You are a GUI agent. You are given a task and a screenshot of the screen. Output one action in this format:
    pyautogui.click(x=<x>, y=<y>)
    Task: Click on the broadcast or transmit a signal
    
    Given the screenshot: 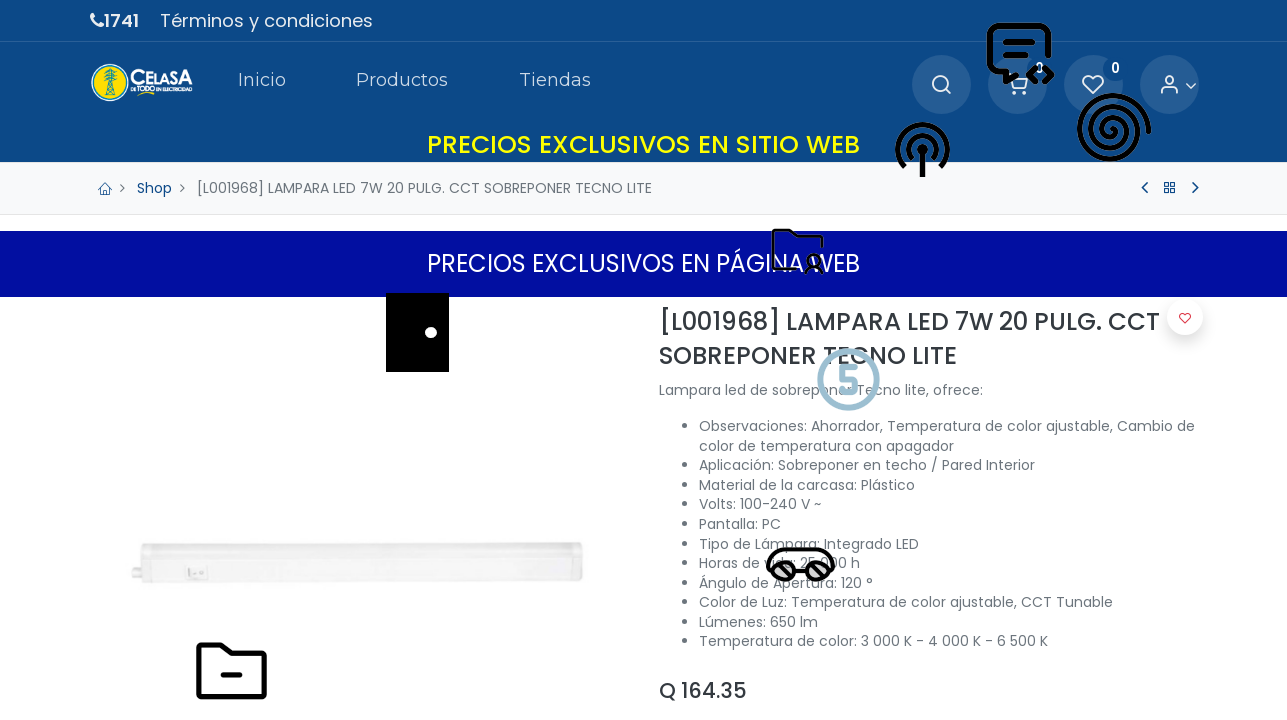 What is the action you would take?
    pyautogui.click(x=922, y=149)
    